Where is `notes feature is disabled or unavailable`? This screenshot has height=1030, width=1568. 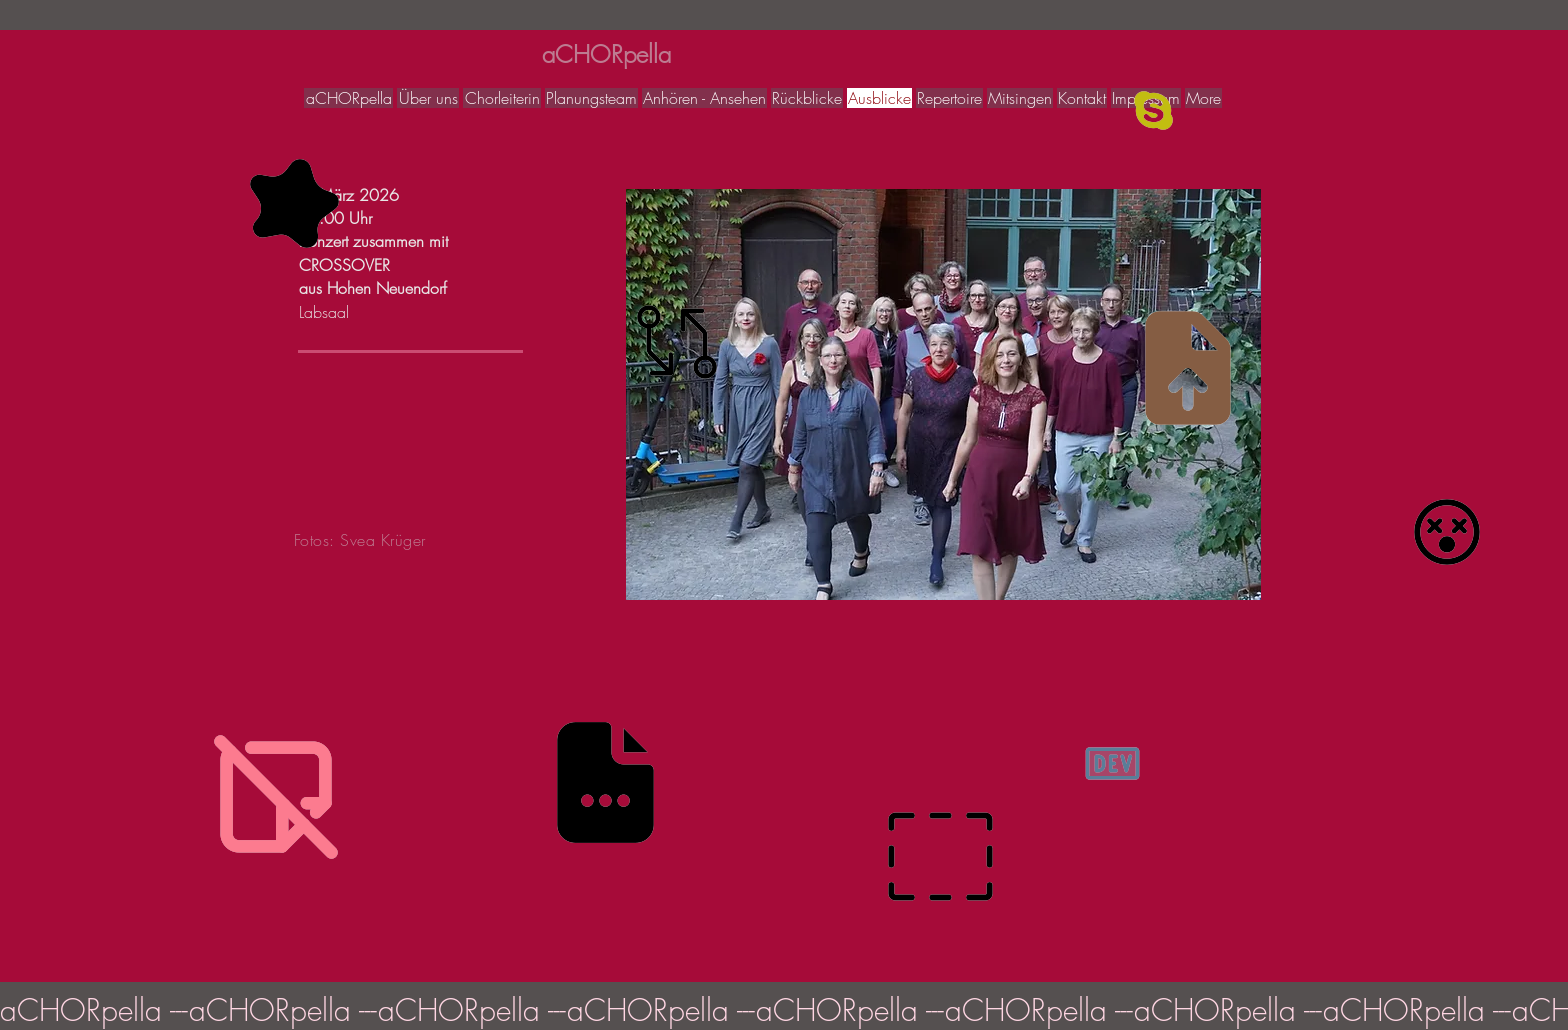
notes feature is disabled or unavailable is located at coordinates (276, 797).